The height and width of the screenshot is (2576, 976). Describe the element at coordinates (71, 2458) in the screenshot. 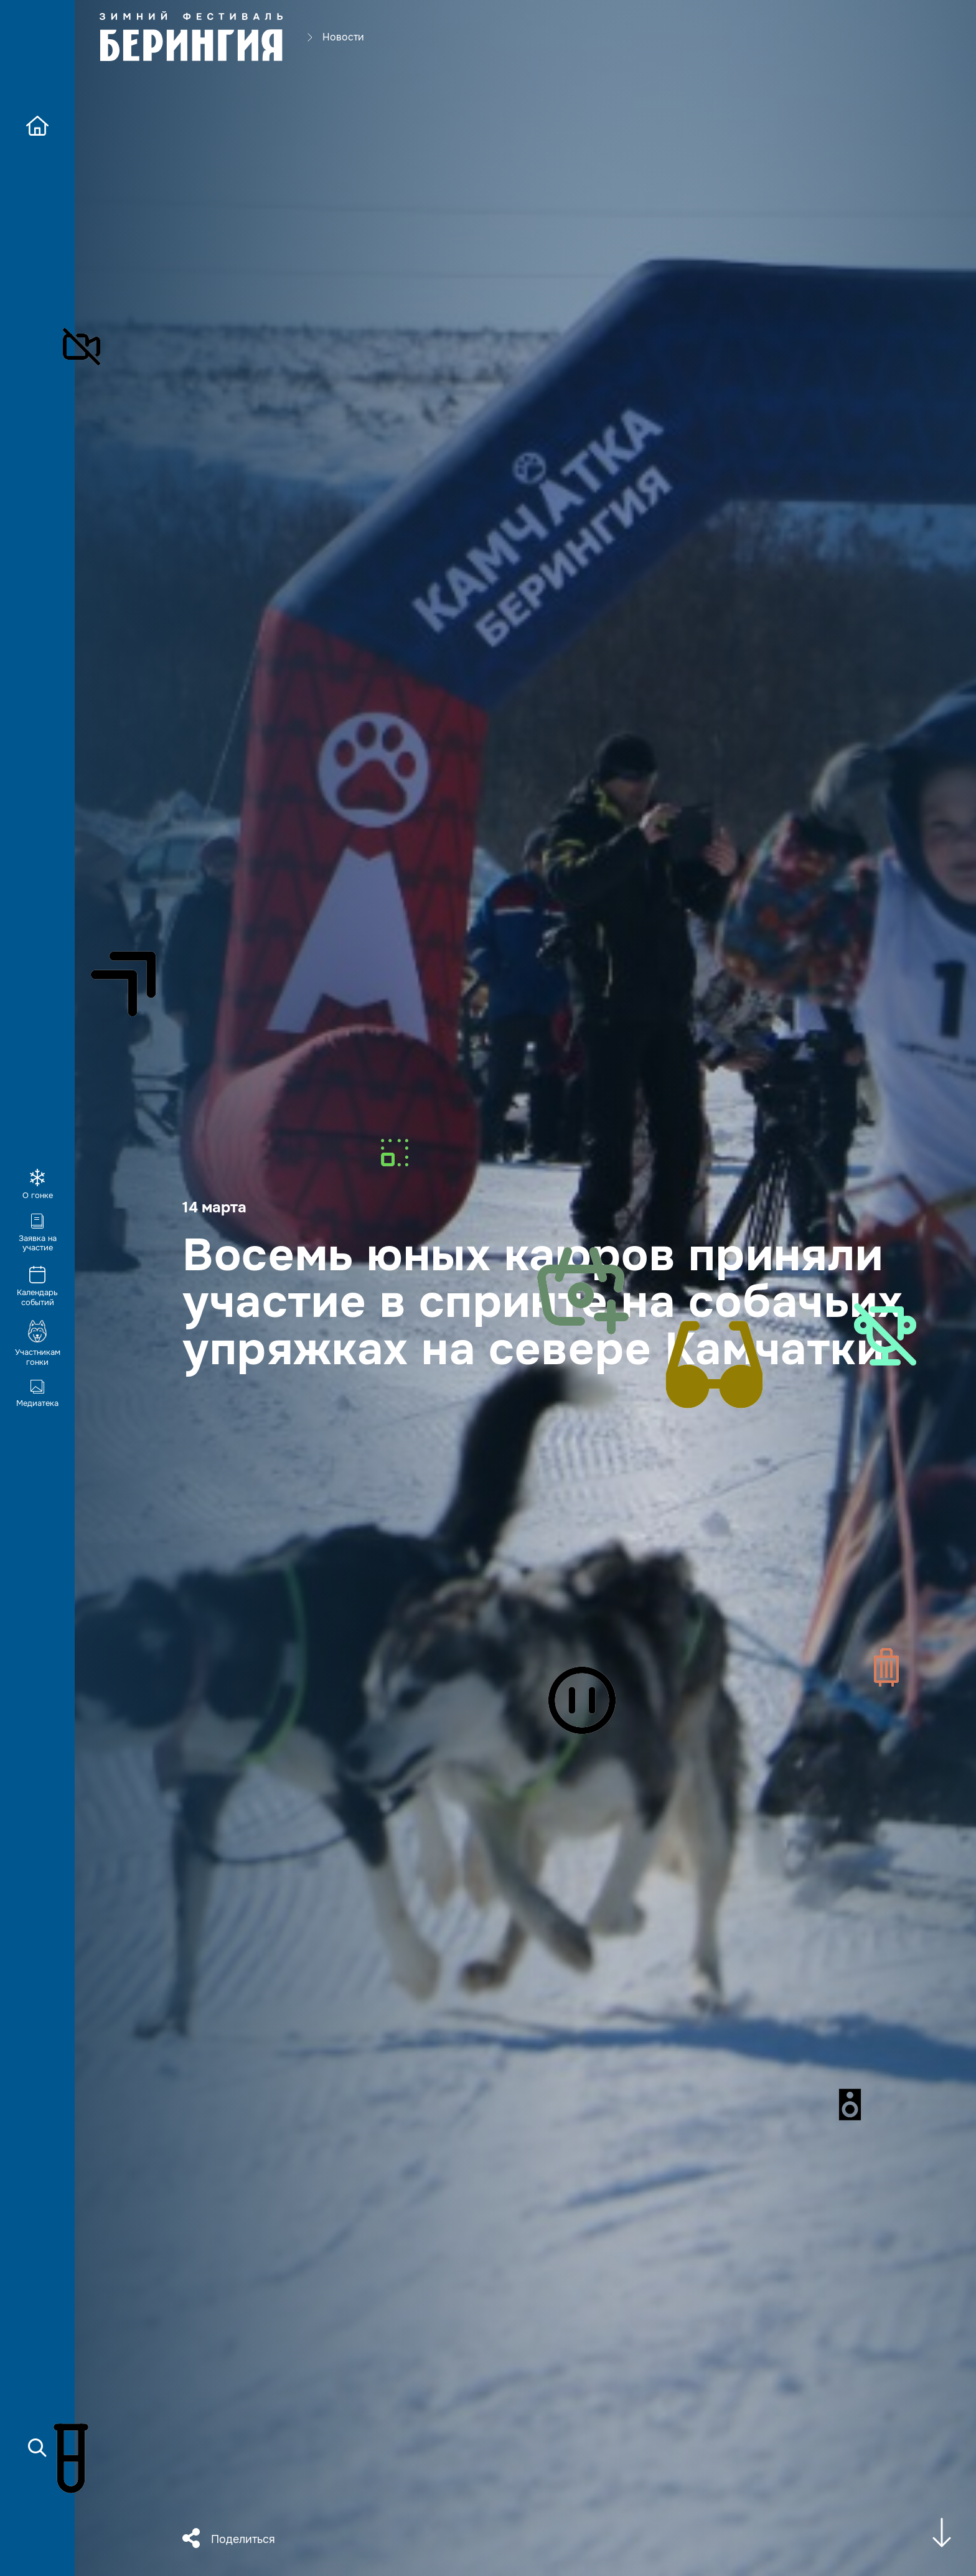

I see `access lab or test results` at that location.